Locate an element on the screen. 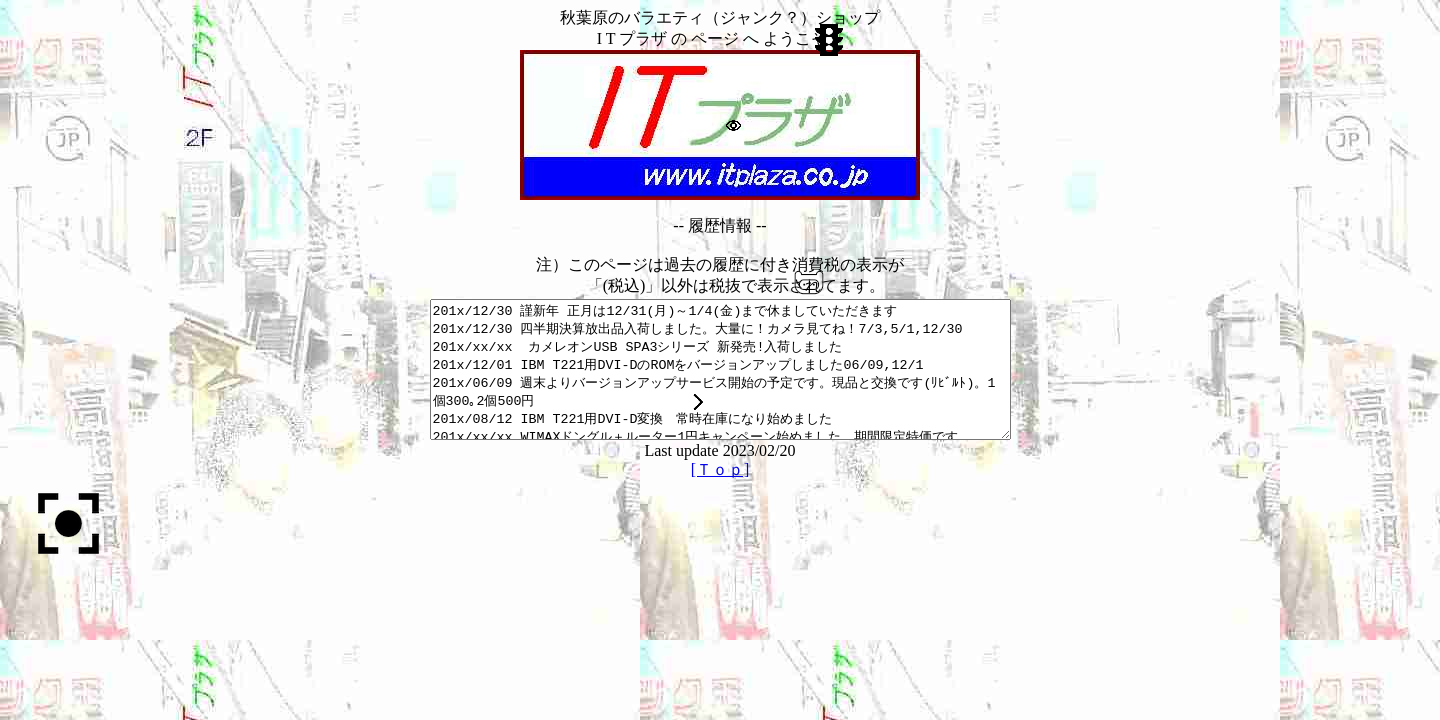  navigate to the next item or screen is located at coordinates (698, 402).